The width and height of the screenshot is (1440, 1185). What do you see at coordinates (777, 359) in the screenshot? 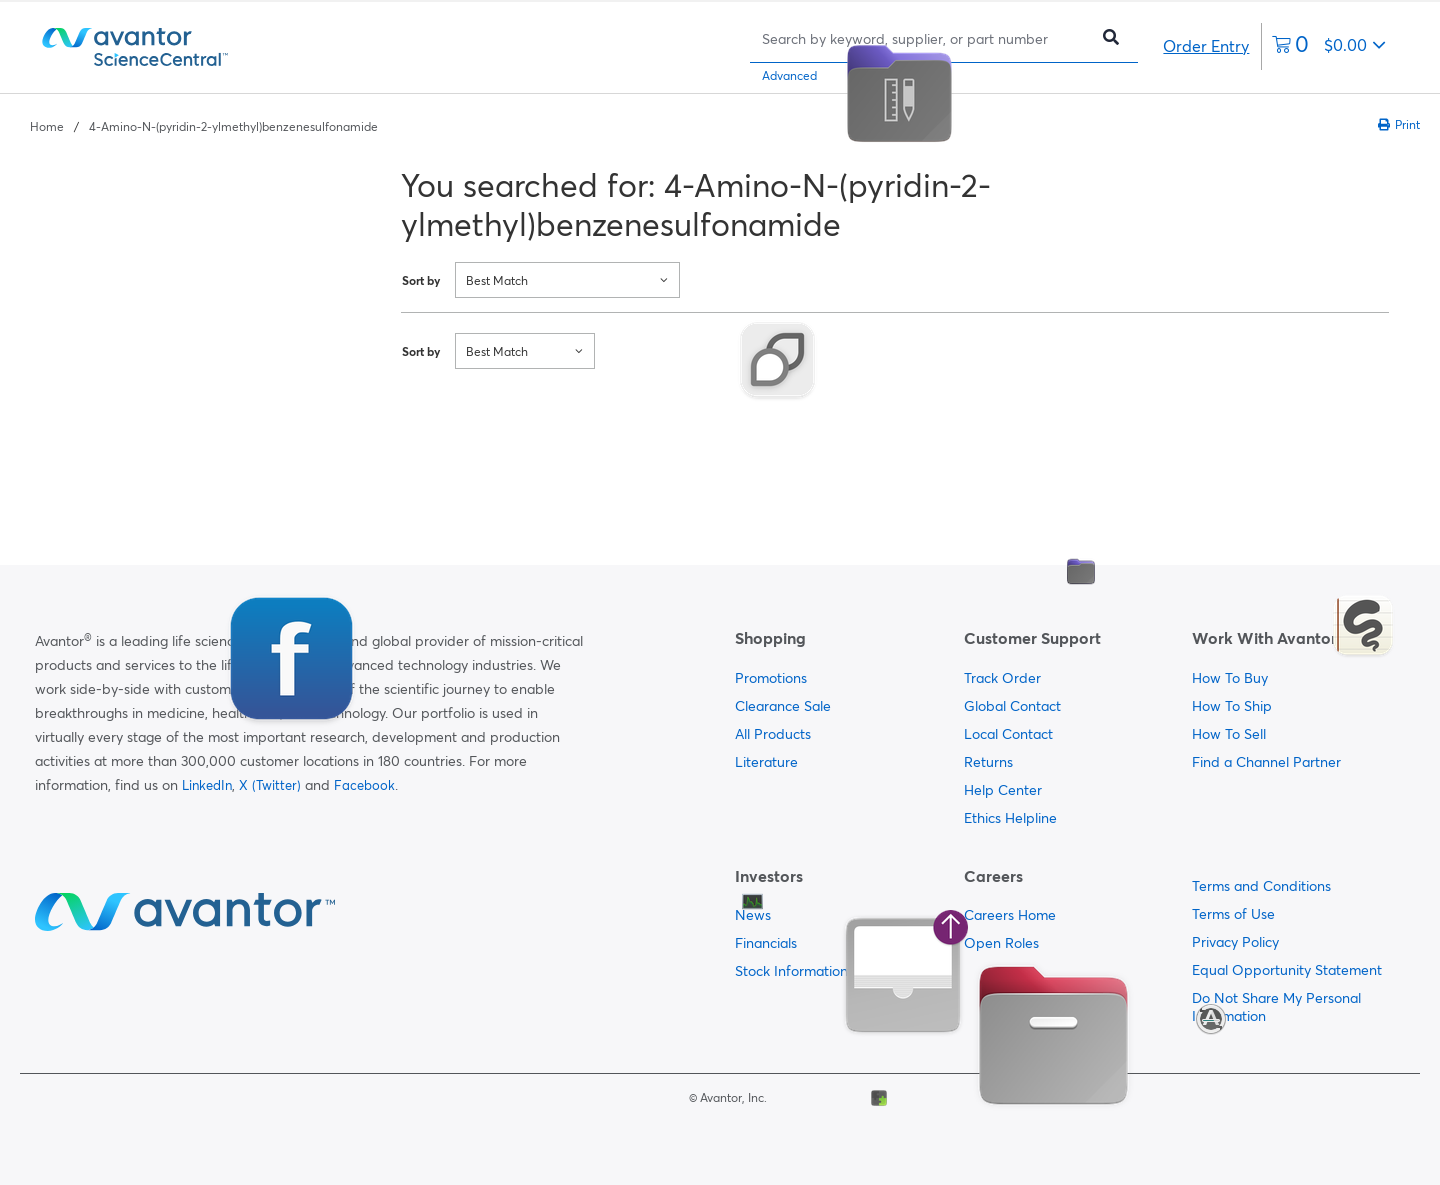
I see `launch the korora linux distribution app` at bounding box center [777, 359].